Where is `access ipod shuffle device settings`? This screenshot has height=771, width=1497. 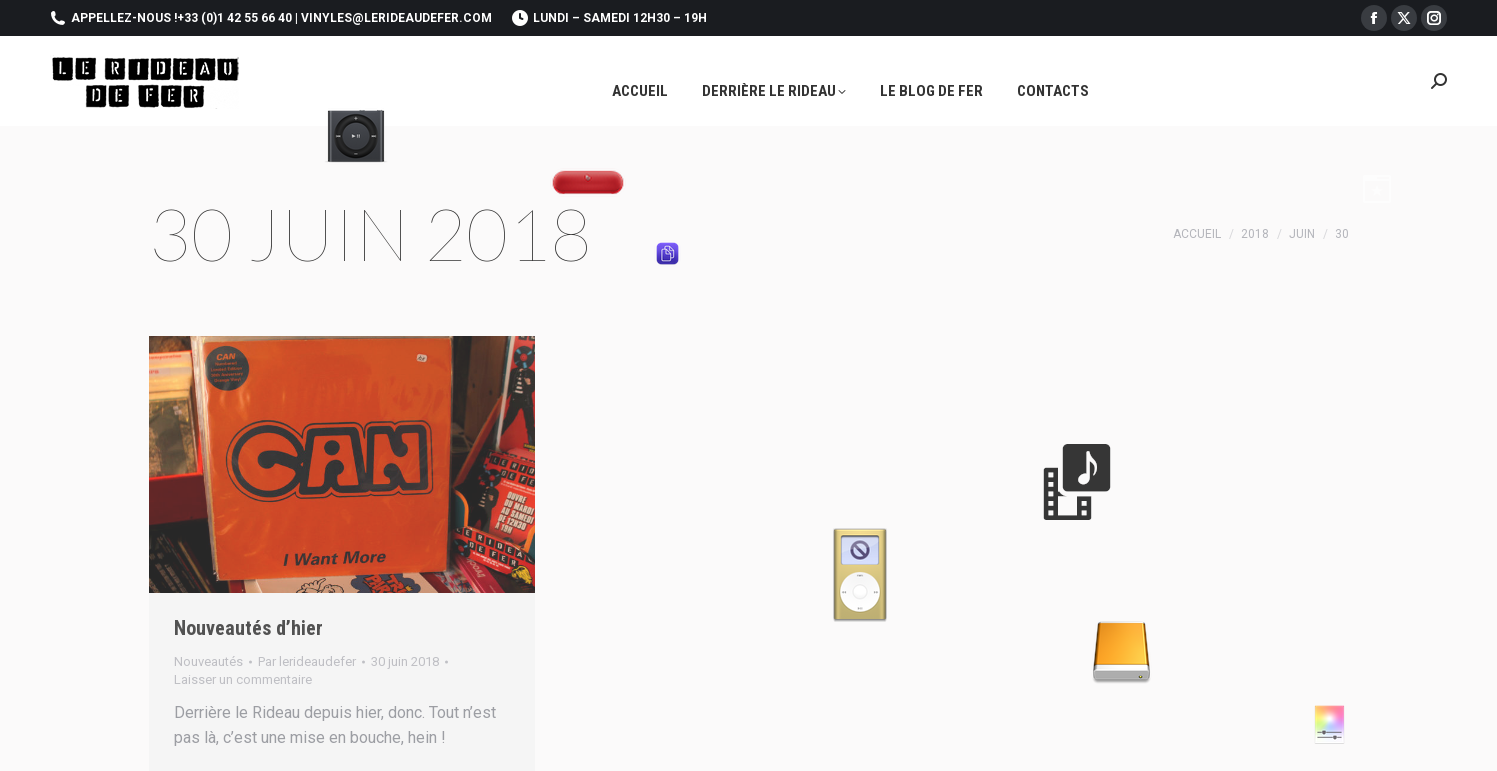
access ipod shuffle device settings is located at coordinates (356, 136).